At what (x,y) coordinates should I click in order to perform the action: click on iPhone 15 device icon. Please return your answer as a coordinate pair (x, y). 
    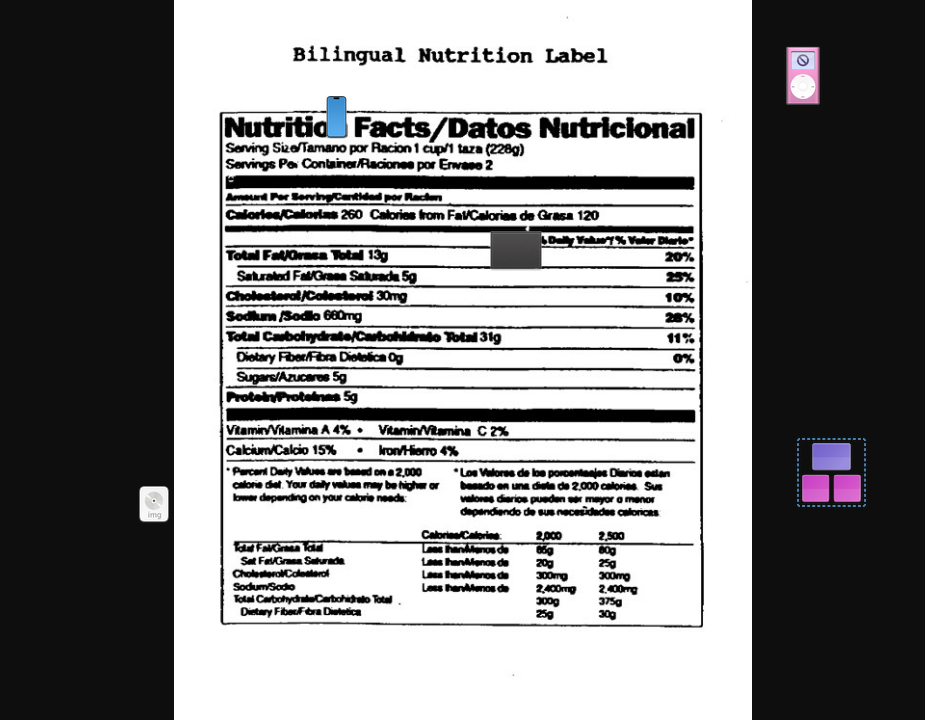
    Looking at the image, I should click on (336, 117).